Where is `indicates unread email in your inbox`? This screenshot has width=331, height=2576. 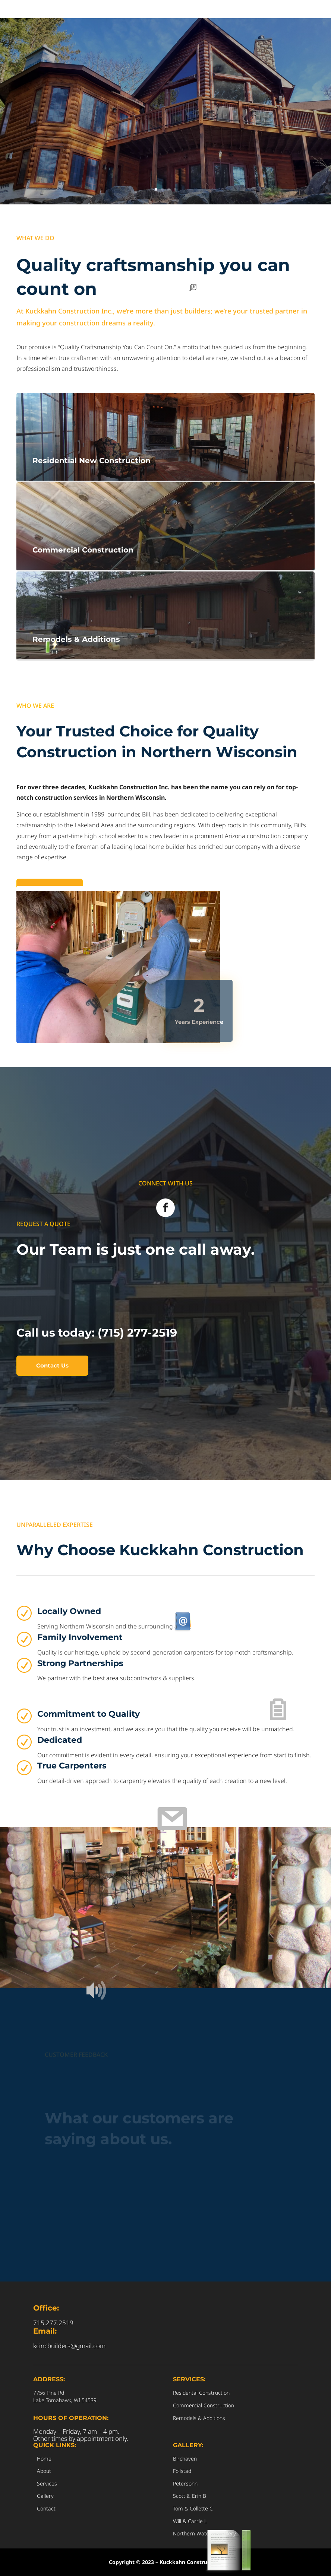
indicates unread email in your inbox is located at coordinates (172, 1818).